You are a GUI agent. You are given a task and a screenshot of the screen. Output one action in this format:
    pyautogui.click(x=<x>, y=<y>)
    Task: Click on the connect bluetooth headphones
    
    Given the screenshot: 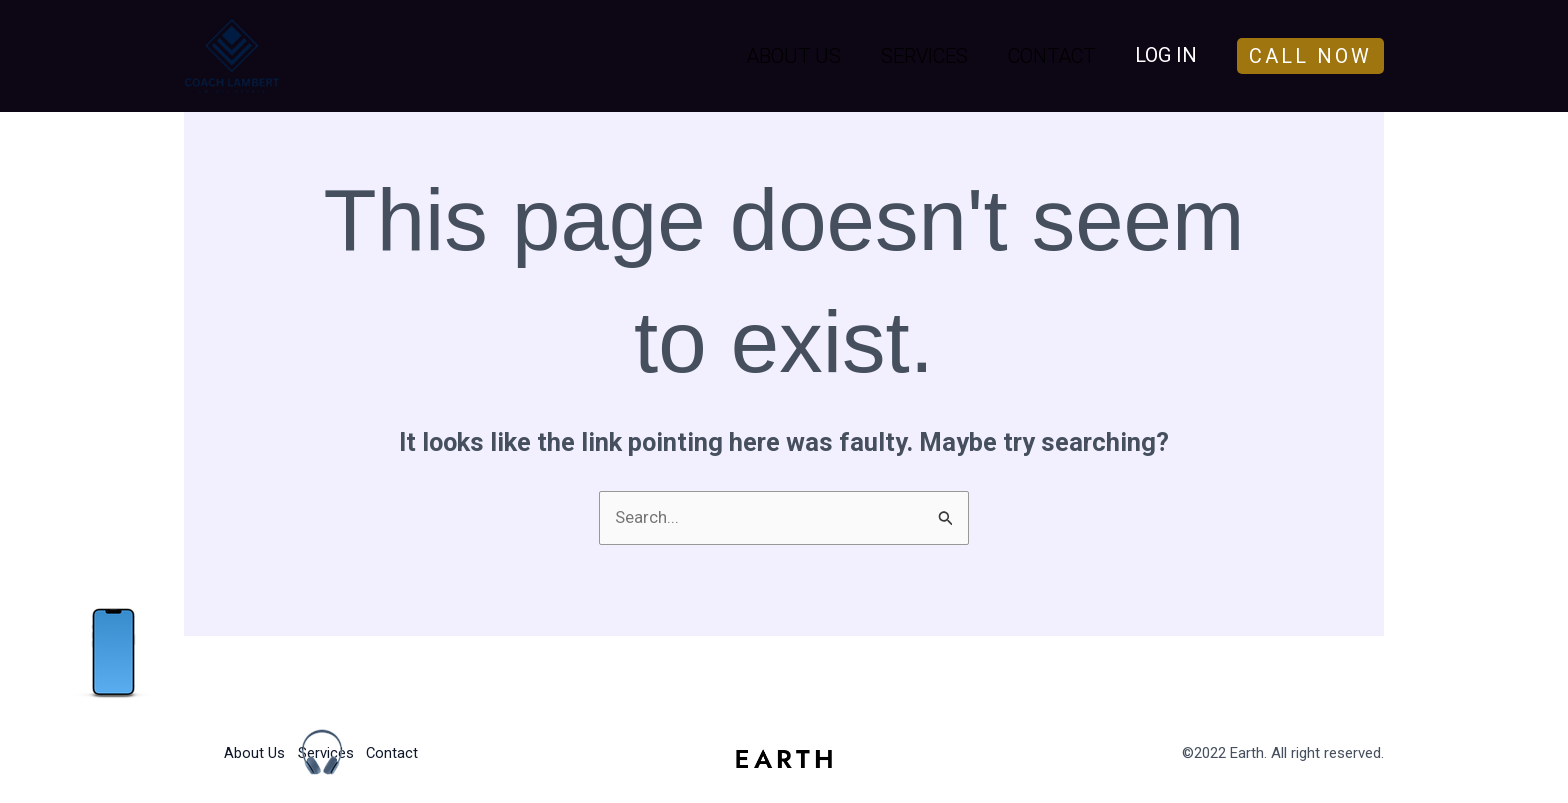 What is the action you would take?
    pyautogui.click(x=322, y=752)
    